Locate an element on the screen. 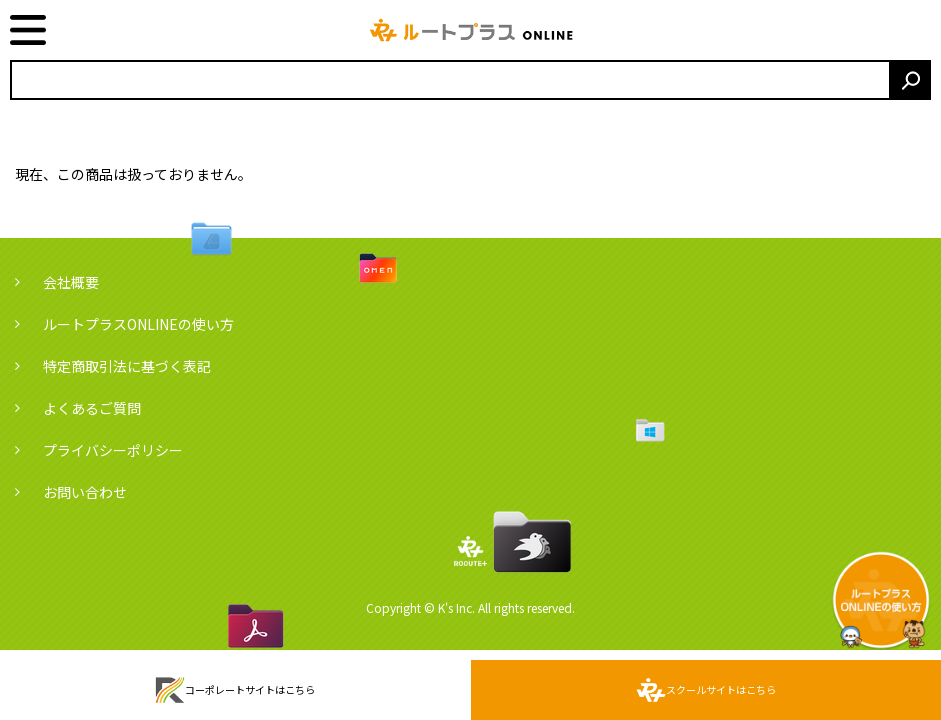 This screenshot has width=941, height=720. folder containing bevy game engine project files is located at coordinates (532, 544).